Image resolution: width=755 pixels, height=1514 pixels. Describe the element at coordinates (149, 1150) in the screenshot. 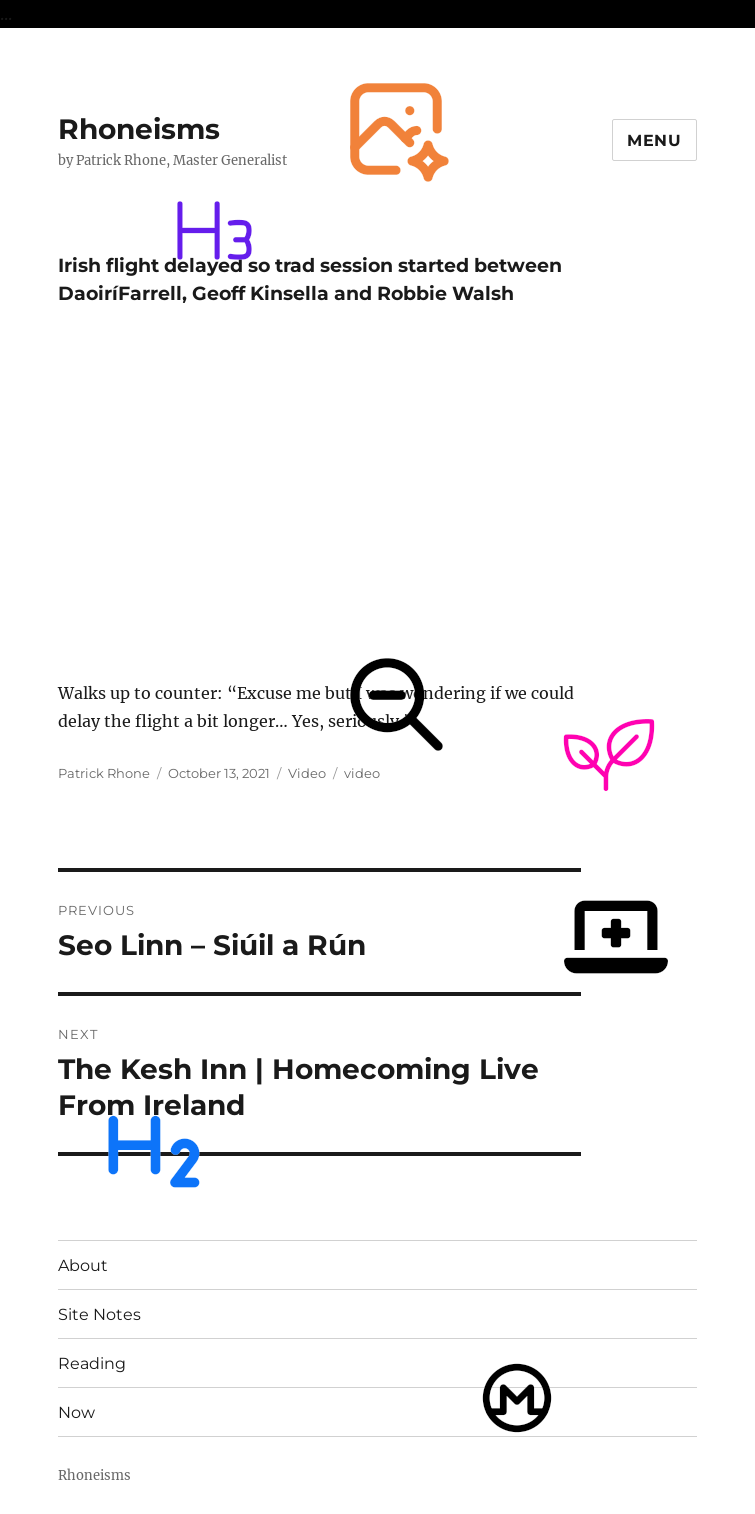

I see `format text as heading level 2` at that location.